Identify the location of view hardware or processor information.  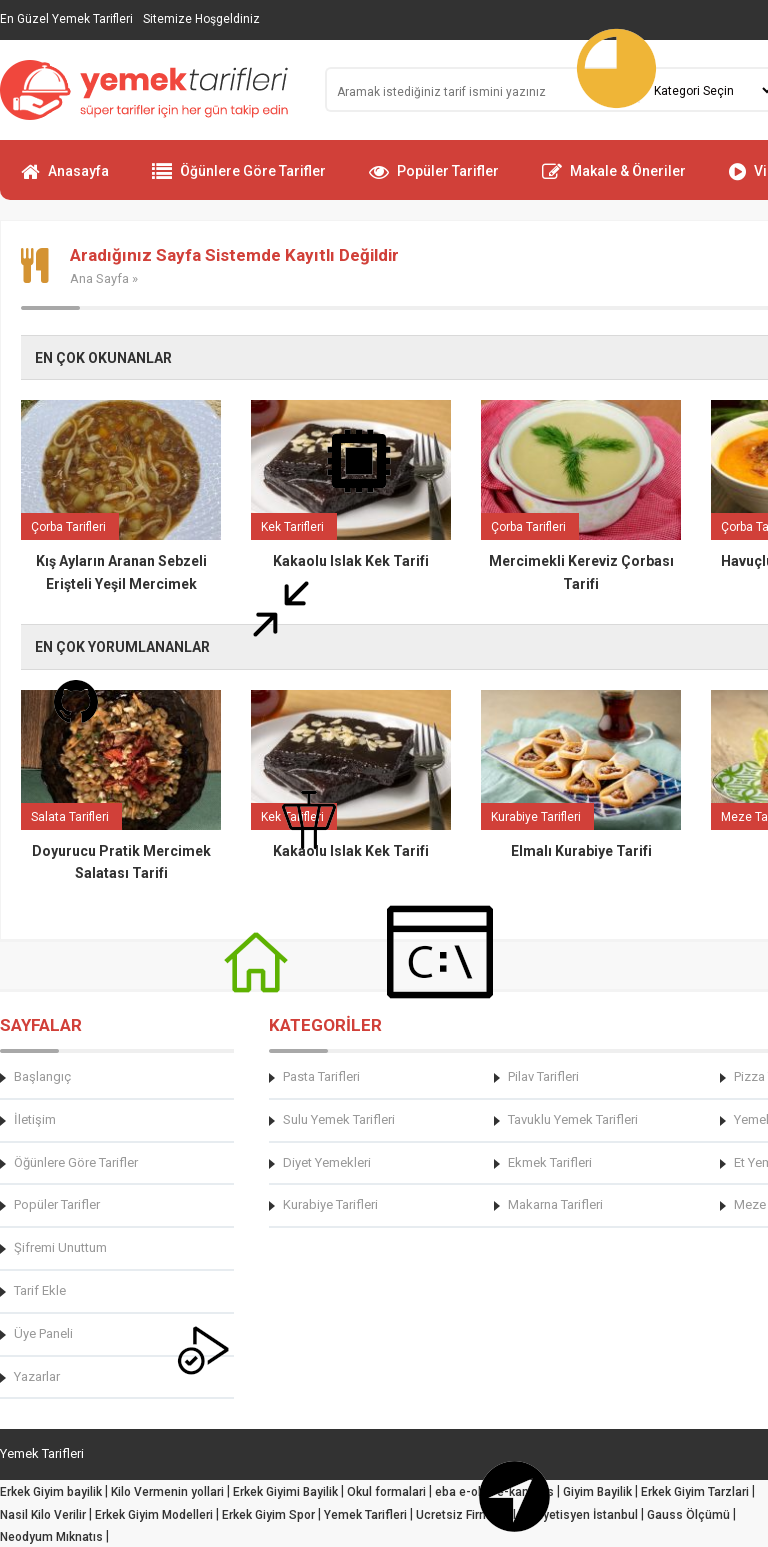
(359, 461).